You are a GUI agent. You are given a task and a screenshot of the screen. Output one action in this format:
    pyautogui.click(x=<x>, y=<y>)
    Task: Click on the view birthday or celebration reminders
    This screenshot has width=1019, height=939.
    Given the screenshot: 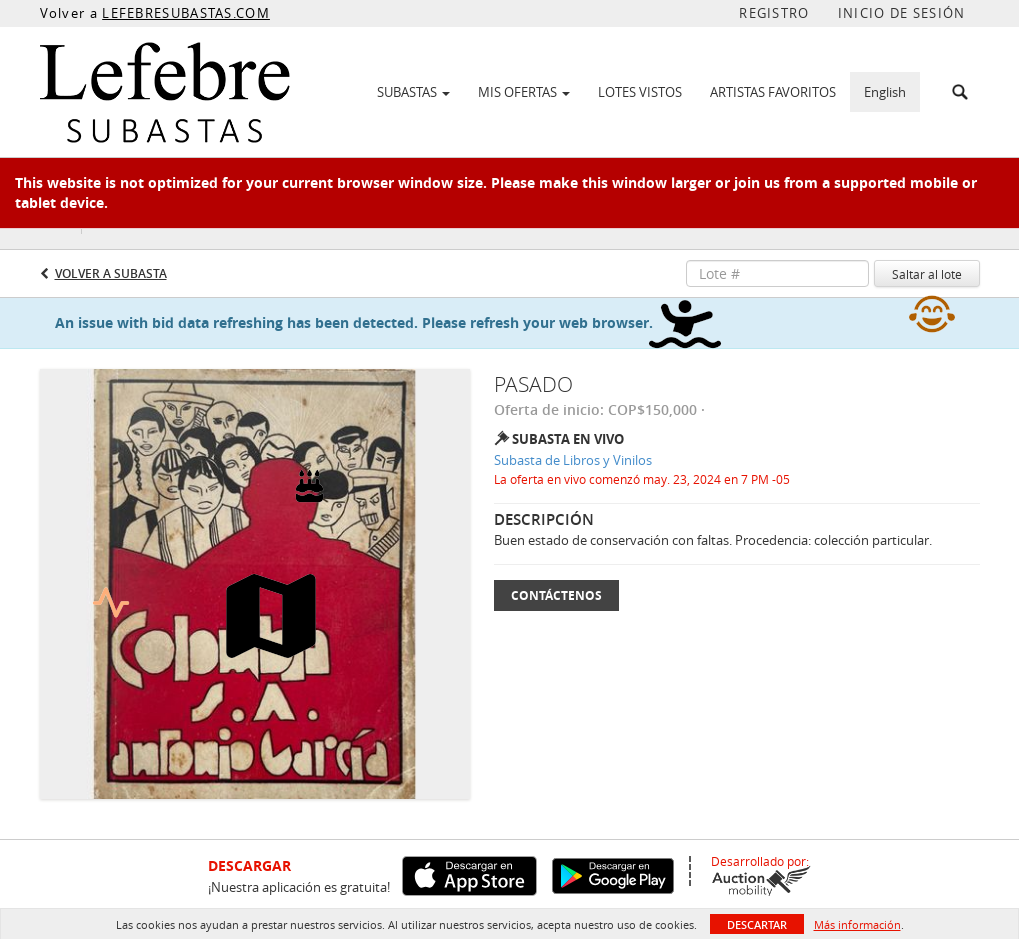 What is the action you would take?
    pyautogui.click(x=309, y=486)
    